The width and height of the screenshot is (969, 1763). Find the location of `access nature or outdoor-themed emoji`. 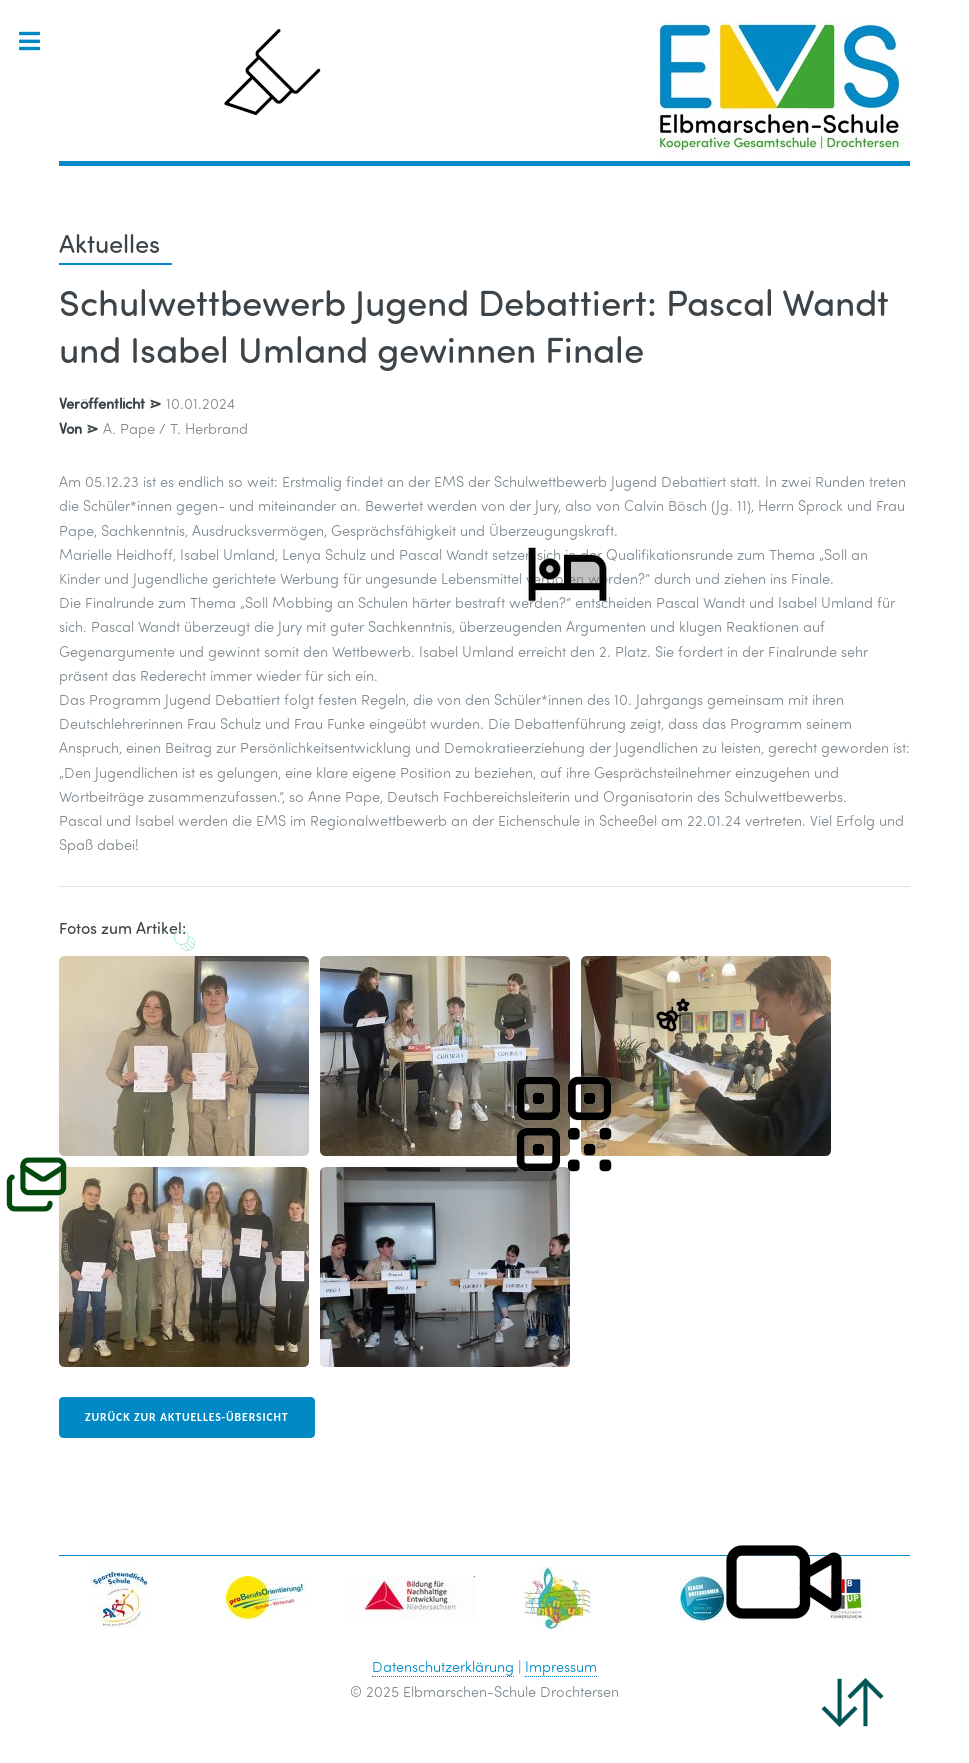

access nature or outdoor-themed emoji is located at coordinates (673, 1015).